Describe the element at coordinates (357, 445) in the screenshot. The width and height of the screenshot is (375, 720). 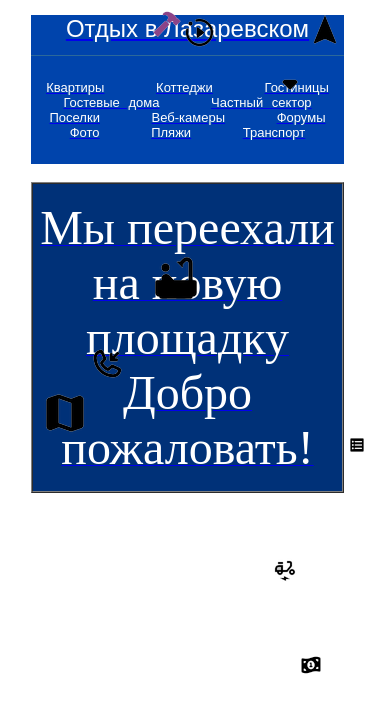
I see `view items in list format` at that location.